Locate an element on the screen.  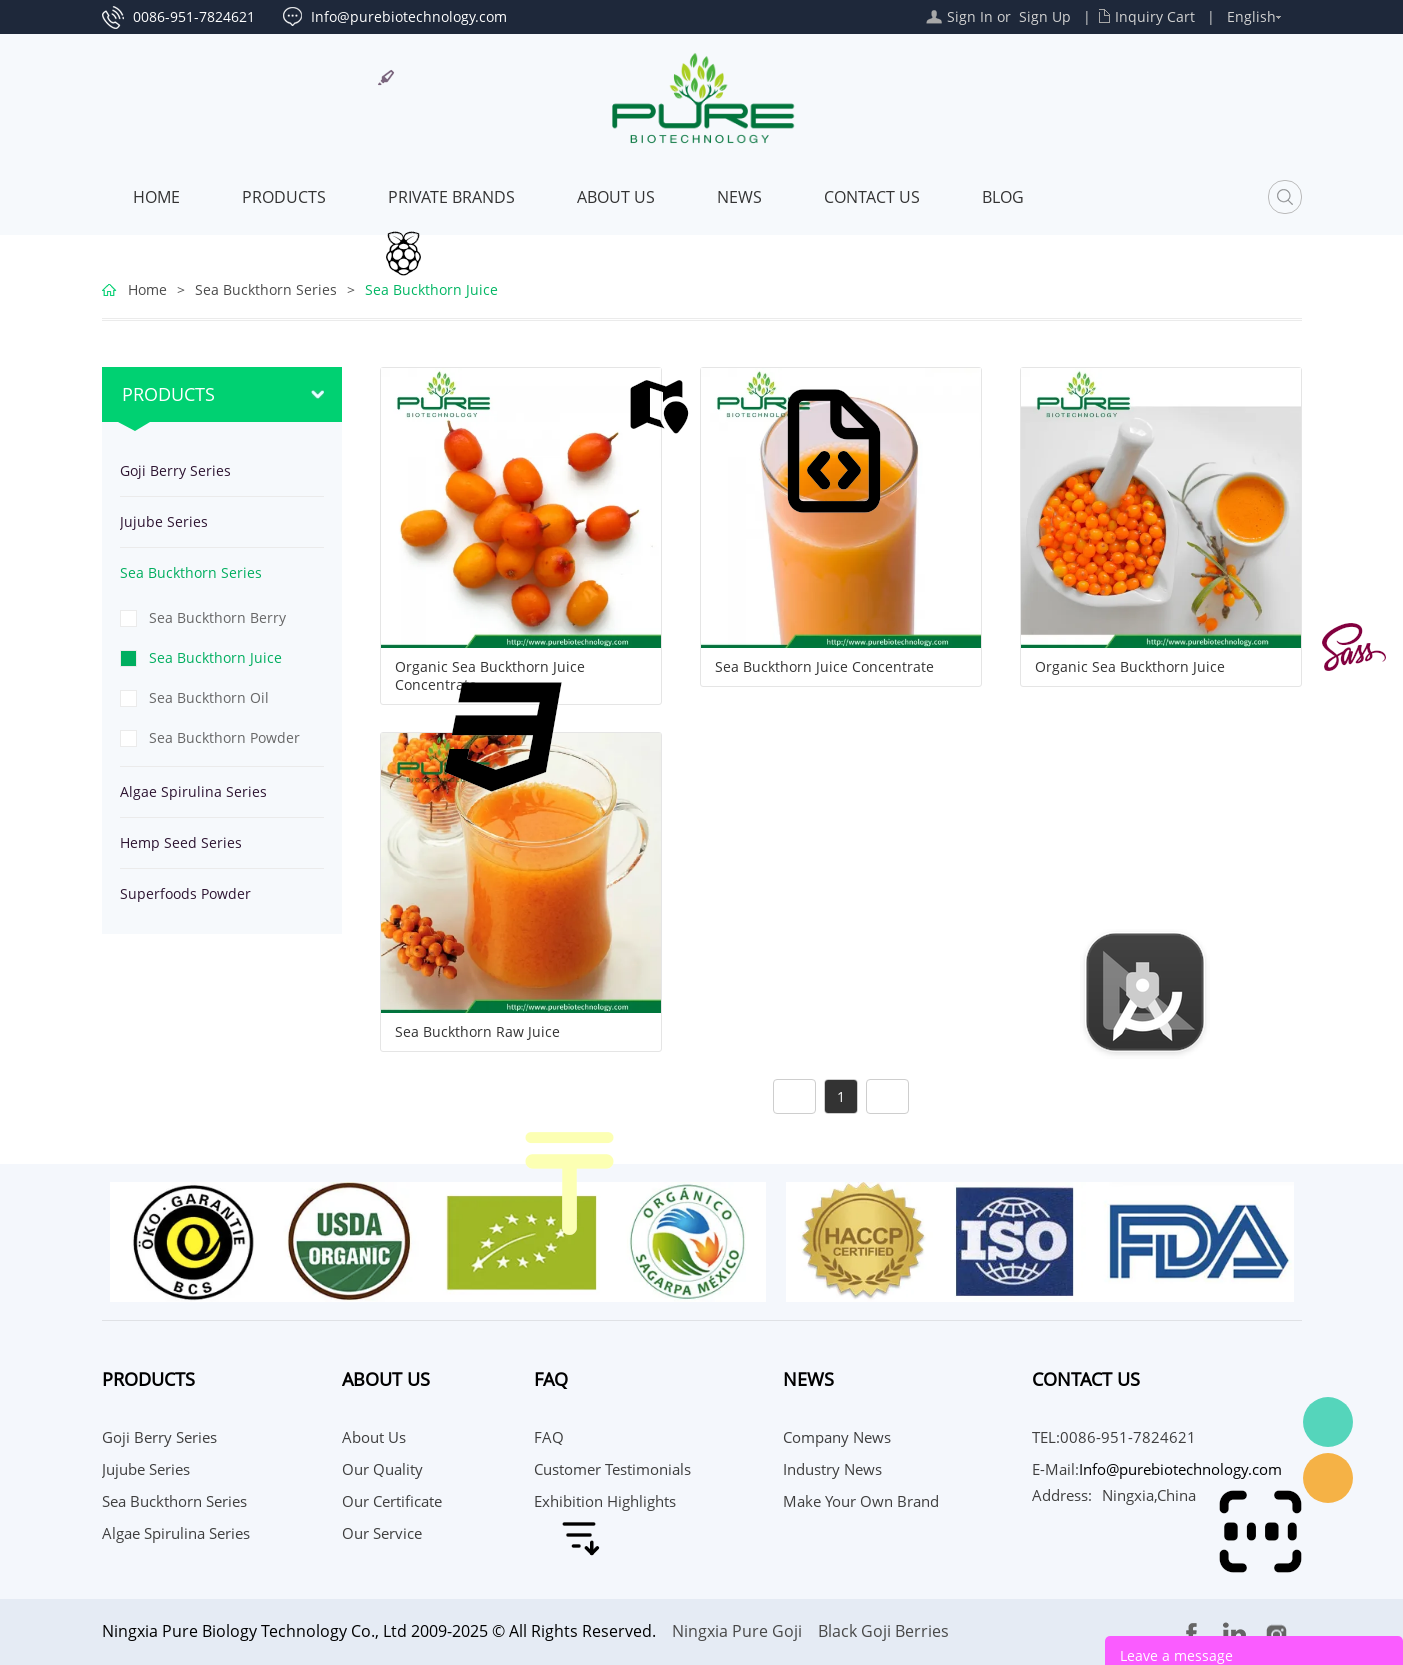
Sass CSS preprocessor logo is located at coordinates (1354, 647).